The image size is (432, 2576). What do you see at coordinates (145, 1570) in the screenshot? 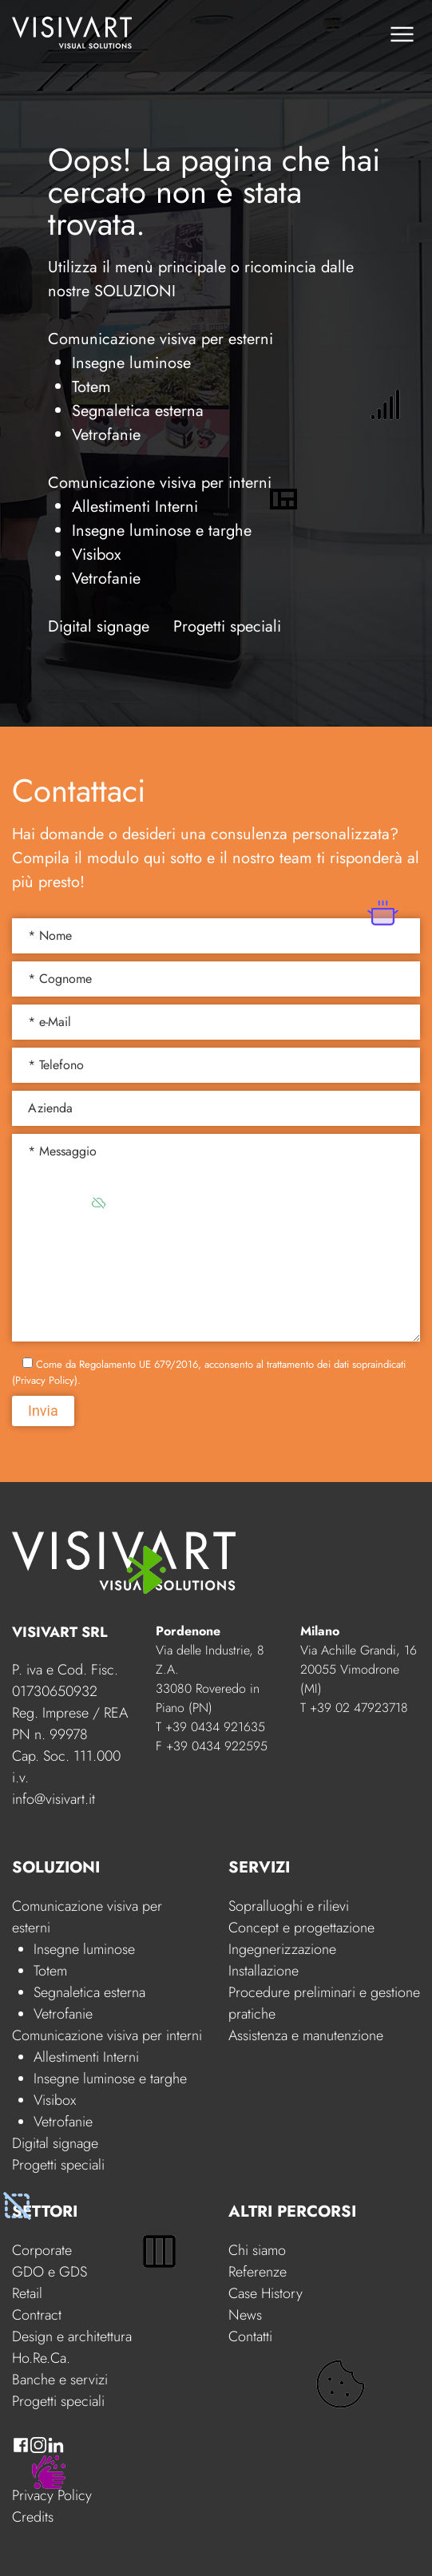
I see `indicates an active bluetooth connection` at bounding box center [145, 1570].